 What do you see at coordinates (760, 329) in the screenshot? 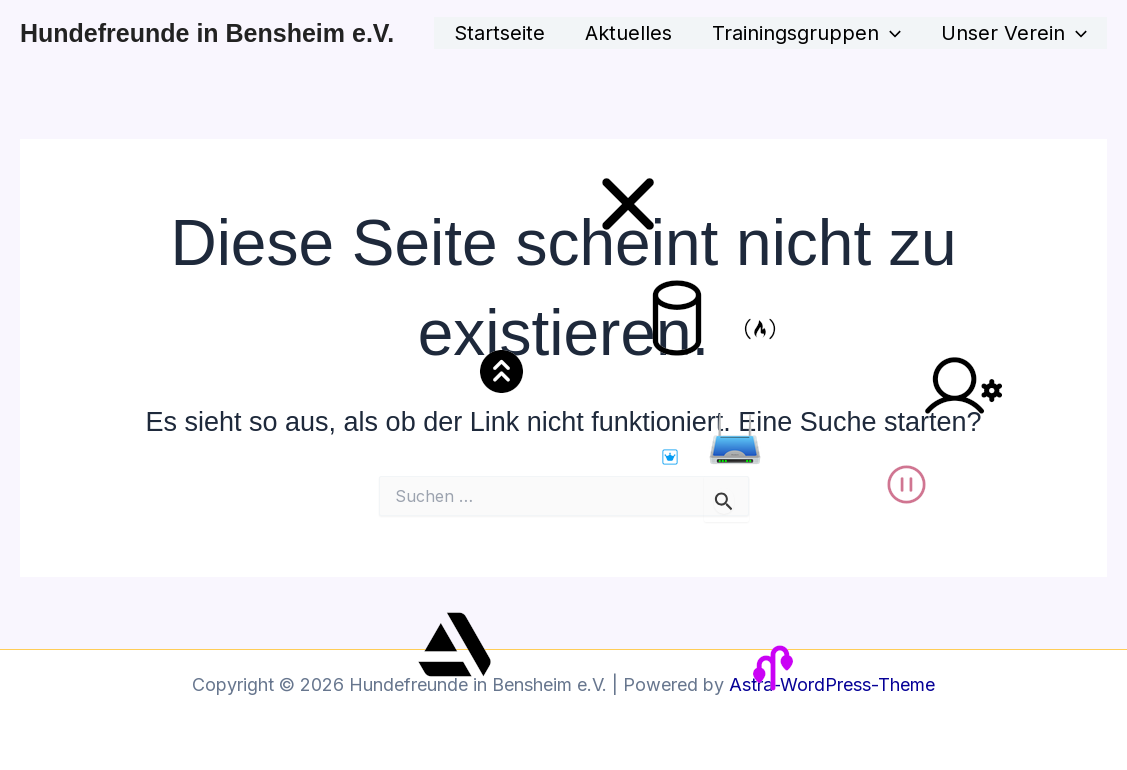
I see `freeCodeCamp logo` at bounding box center [760, 329].